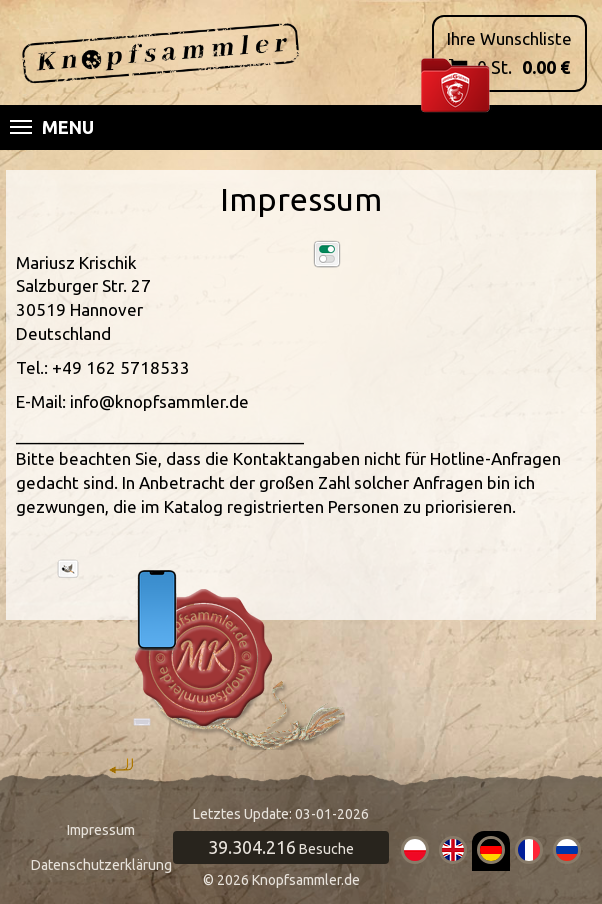  I want to click on open folder containing MSI software or drivers, so click(455, 87).